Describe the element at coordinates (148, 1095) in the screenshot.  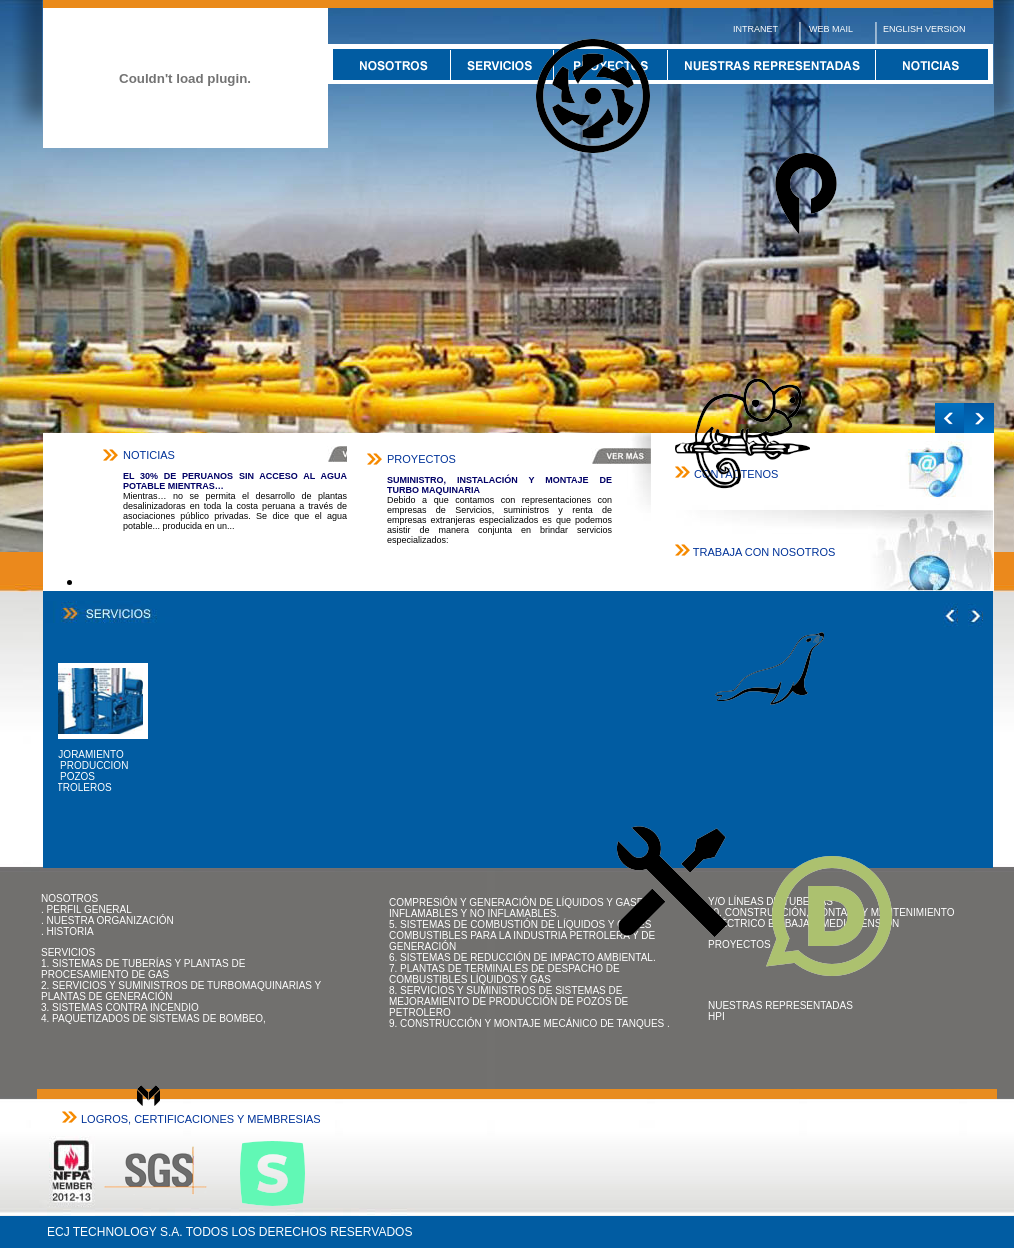
I see `open the Monzo banking app` at that location.